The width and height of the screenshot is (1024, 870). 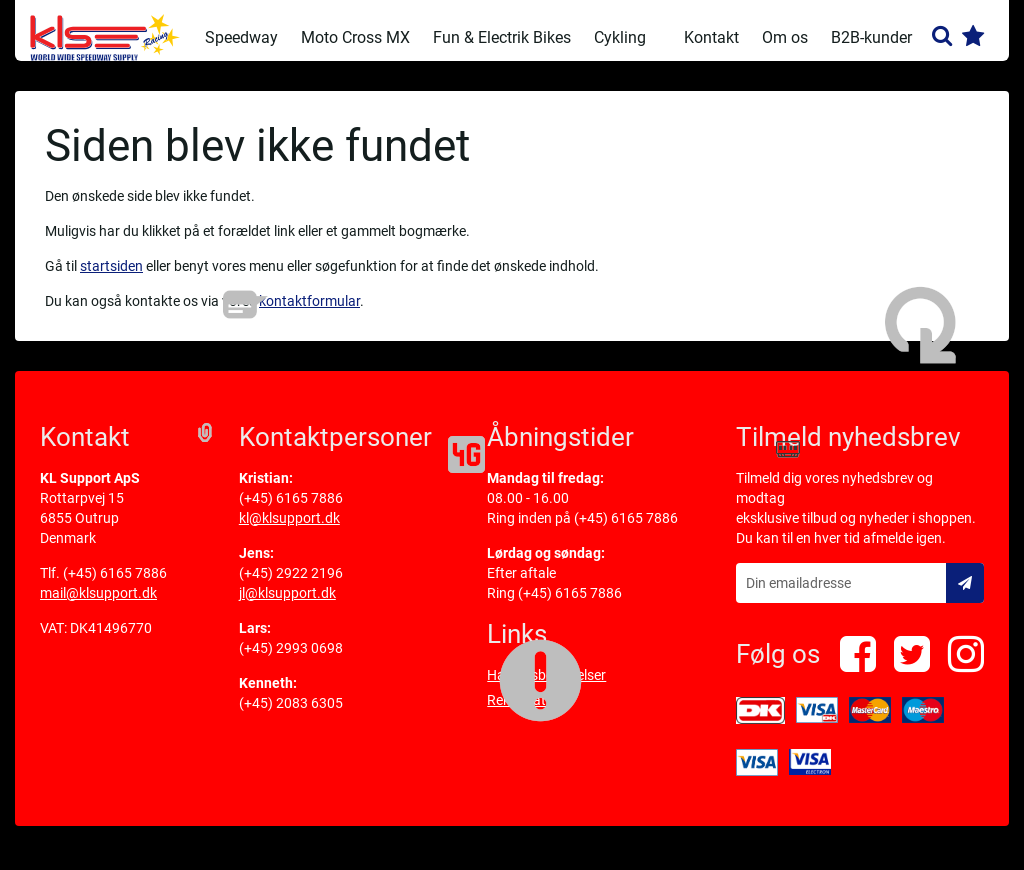 What do you see at coordinates (466, 454) in the screenshot?
I see `indicates active 4G cellular network connection` at bounding box center [466, 454].